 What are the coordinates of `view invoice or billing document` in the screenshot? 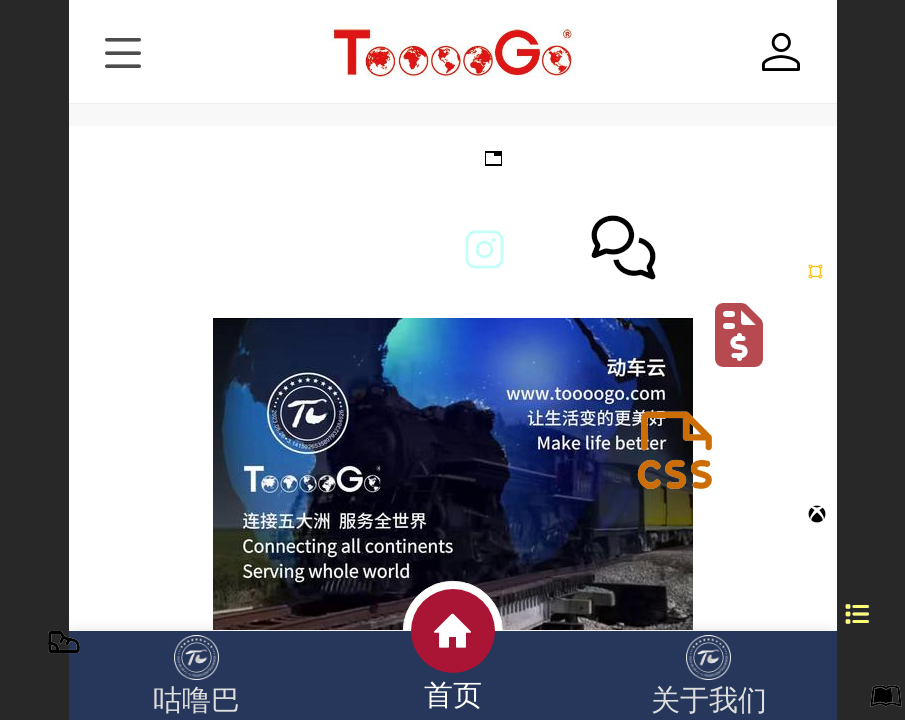 It's located at (739, 335).